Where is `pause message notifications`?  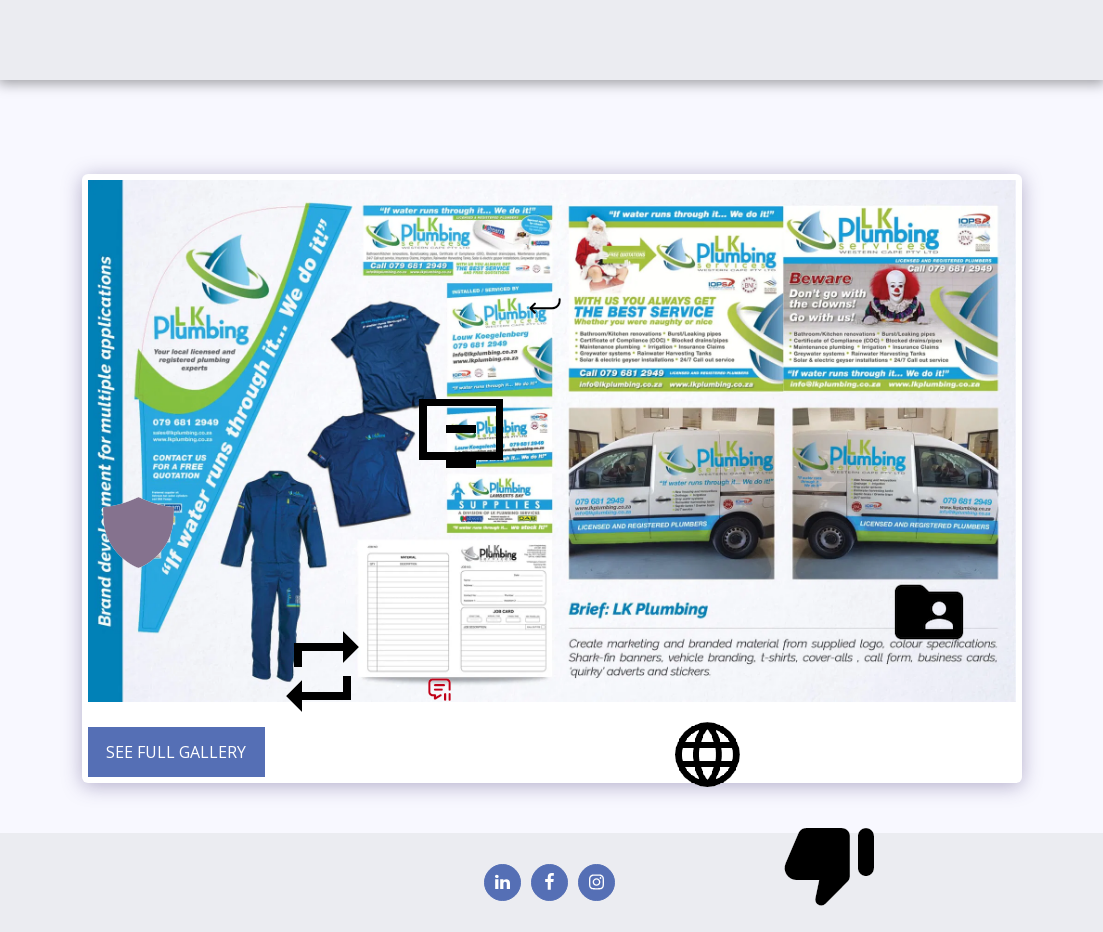
pause message notifications is located at coordinates (439, 688).